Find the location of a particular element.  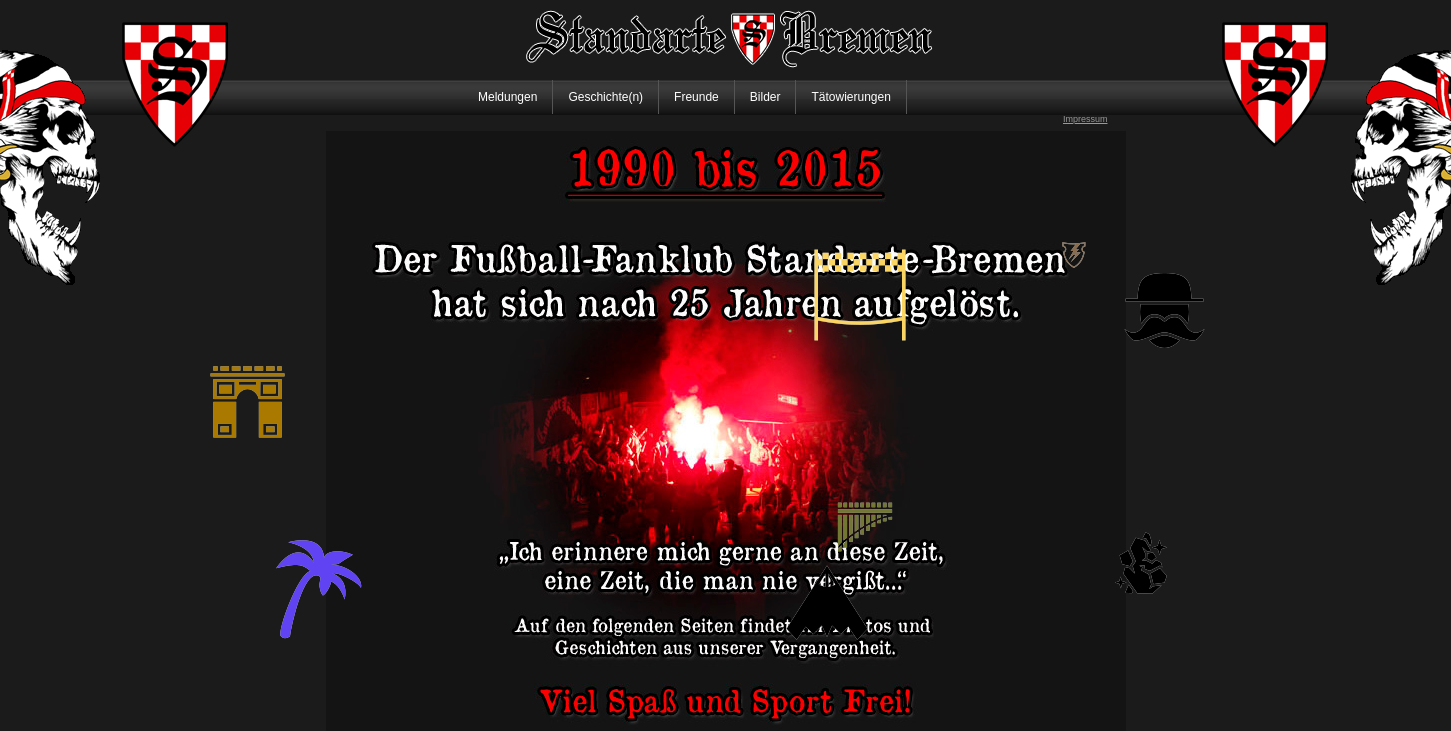

access music or audio settings is located at coordinates (865, 527).